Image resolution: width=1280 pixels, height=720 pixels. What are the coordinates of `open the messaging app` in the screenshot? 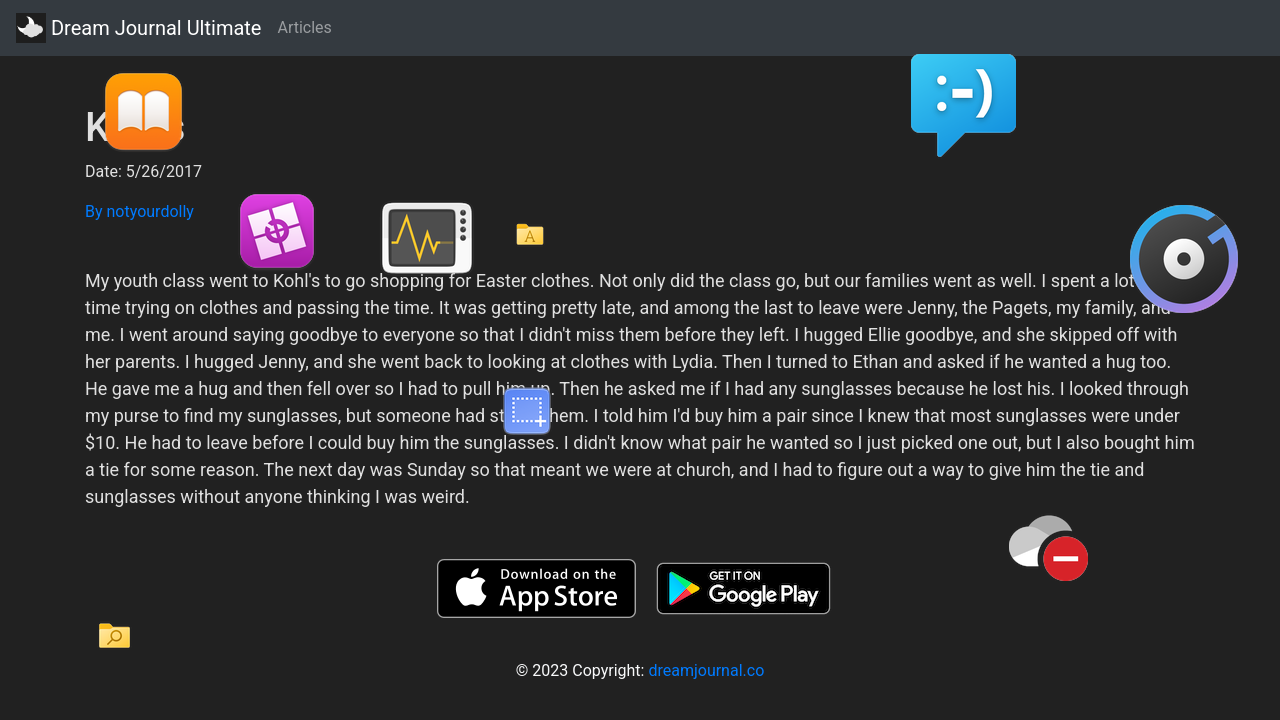 It's located at (963, 106).